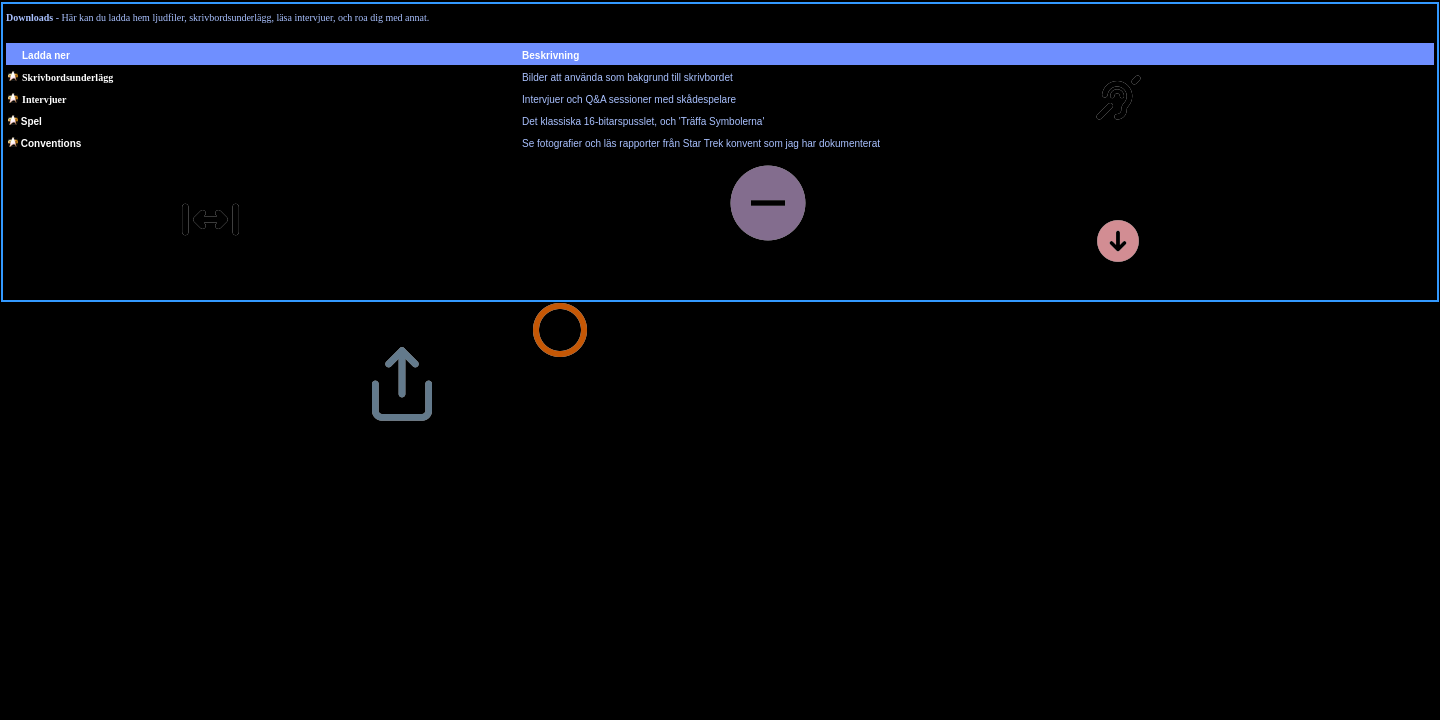 The image size is (1440, 720). I want to click on share content to another app or platform, so click(402, 384).